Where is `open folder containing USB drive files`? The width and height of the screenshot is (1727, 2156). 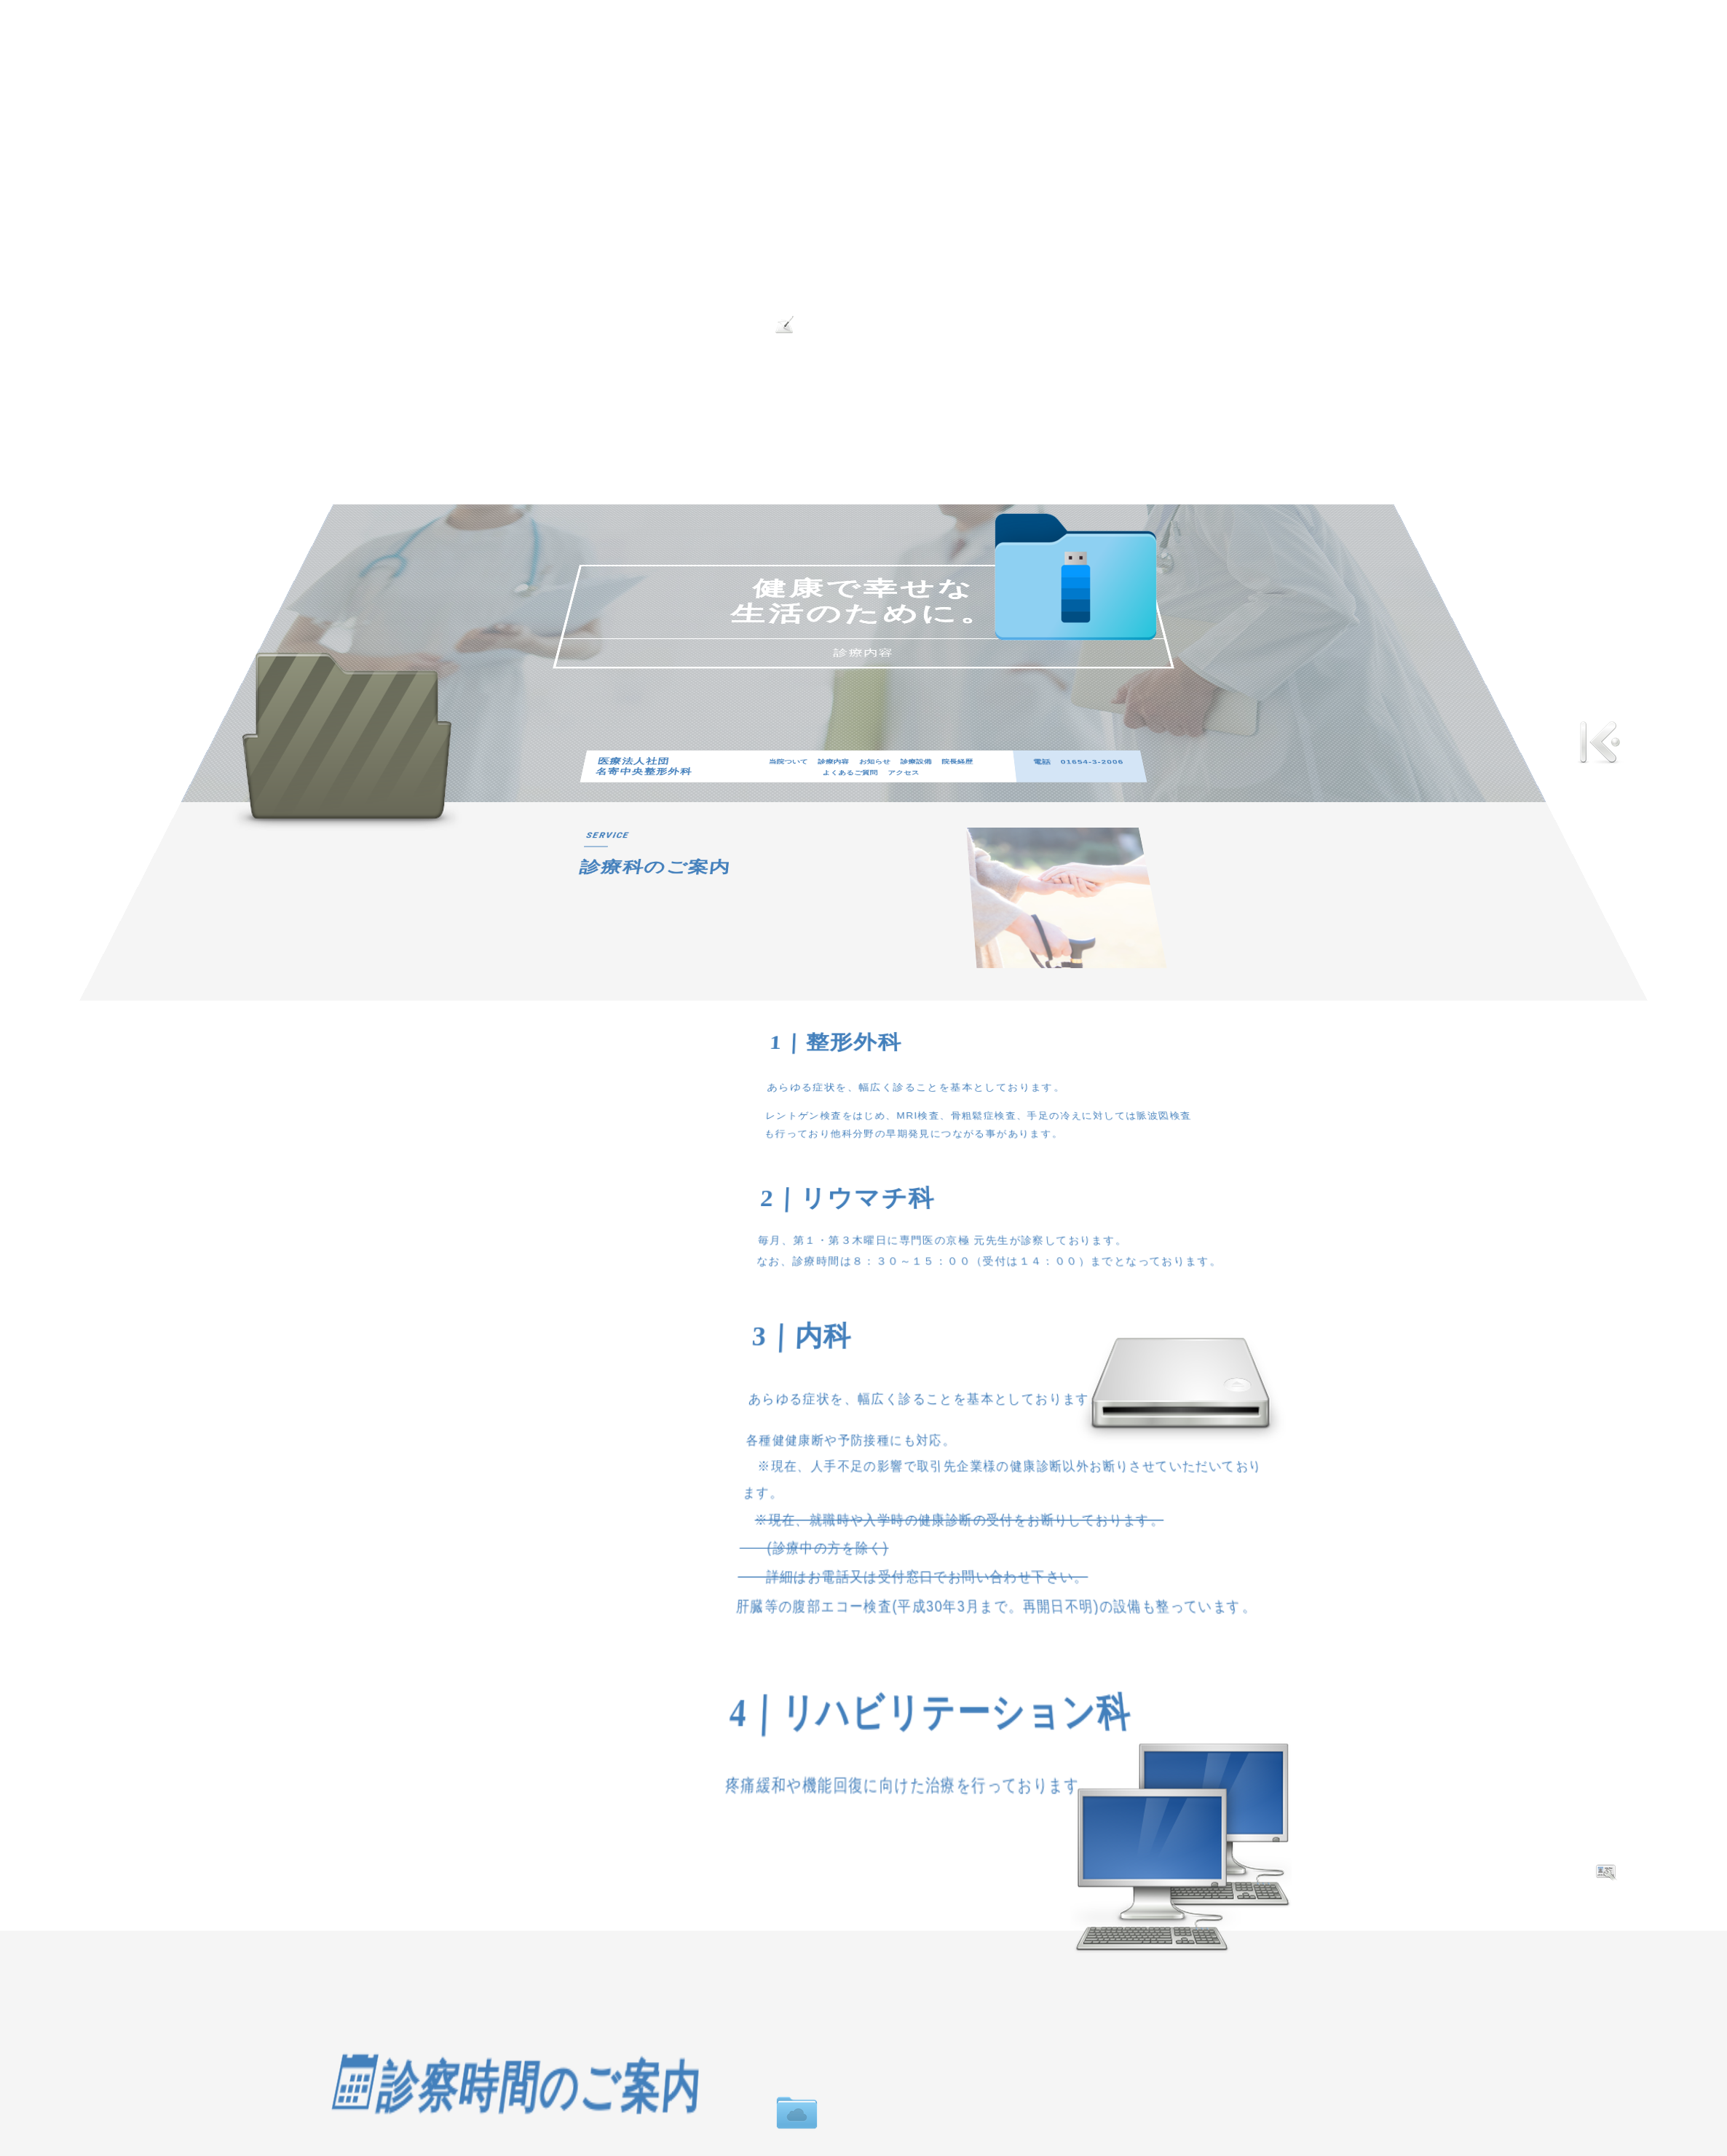 open folder containing USB drive files is located at coordinates (1075, 581).